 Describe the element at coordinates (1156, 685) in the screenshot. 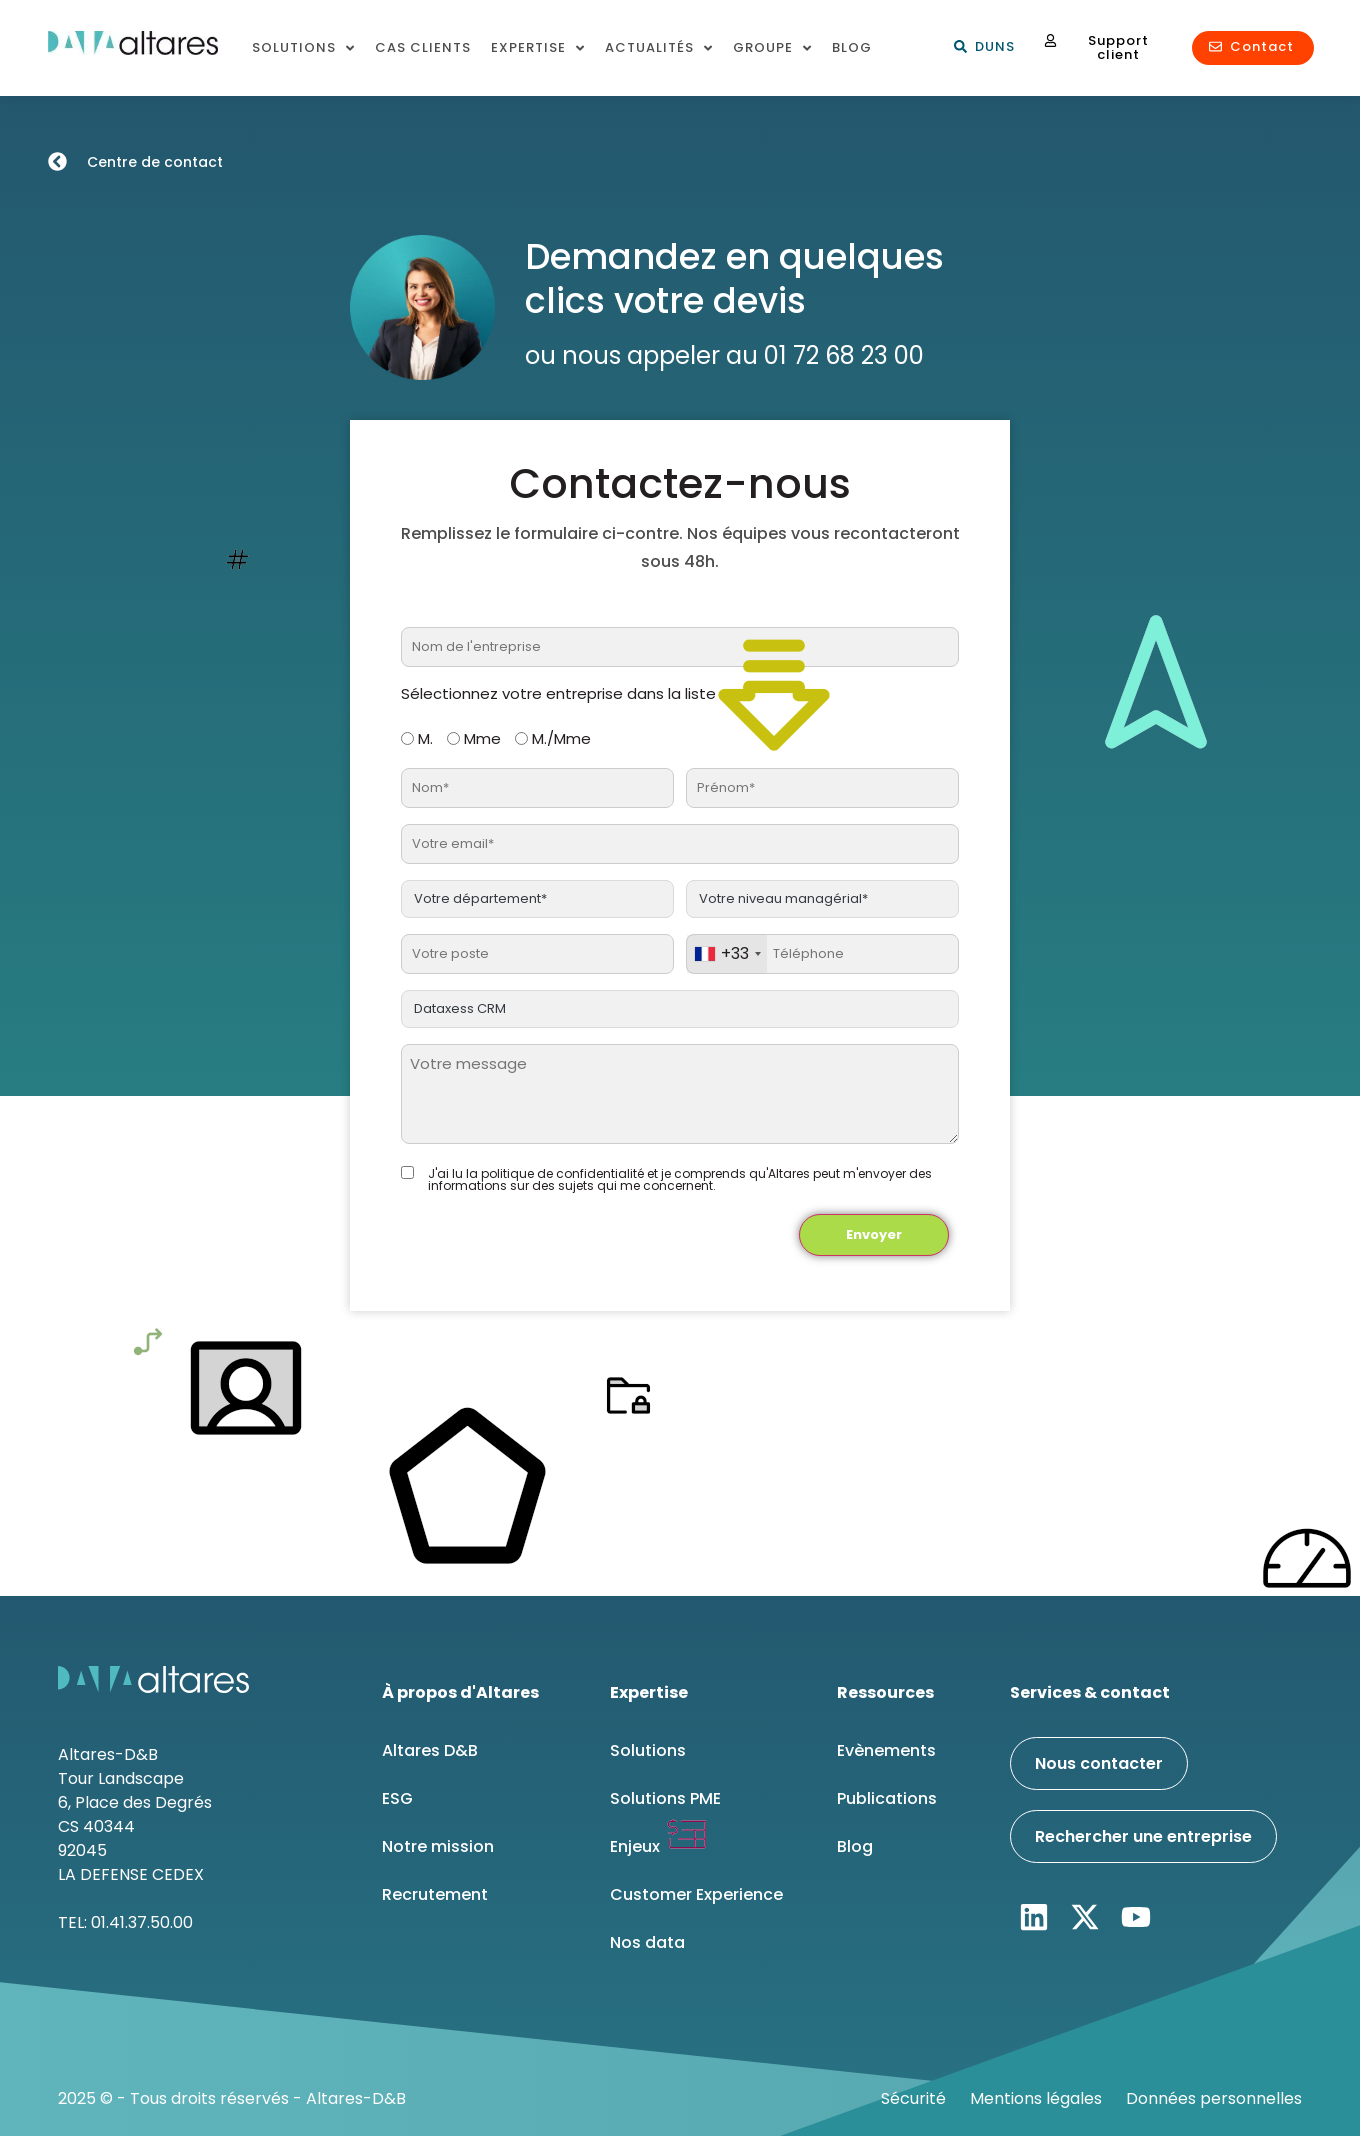

I see `navigate to current destination` at that location.